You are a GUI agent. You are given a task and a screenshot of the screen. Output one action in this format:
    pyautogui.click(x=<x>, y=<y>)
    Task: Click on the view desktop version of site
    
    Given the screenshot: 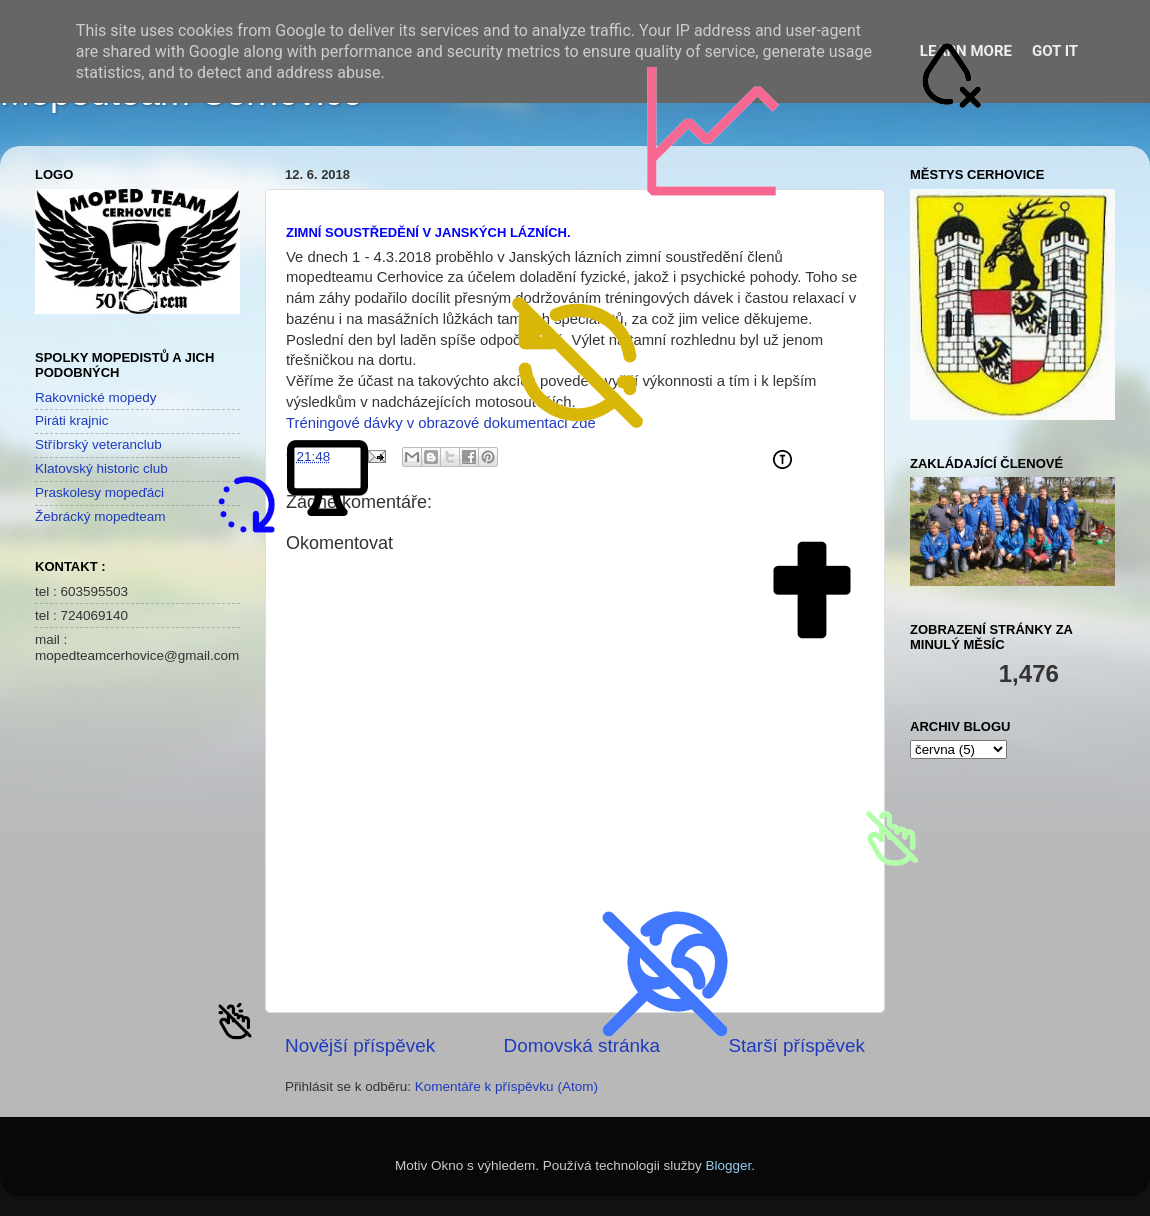 What is the action you would take?
    pyautogui.click(x=327, y=475)
    